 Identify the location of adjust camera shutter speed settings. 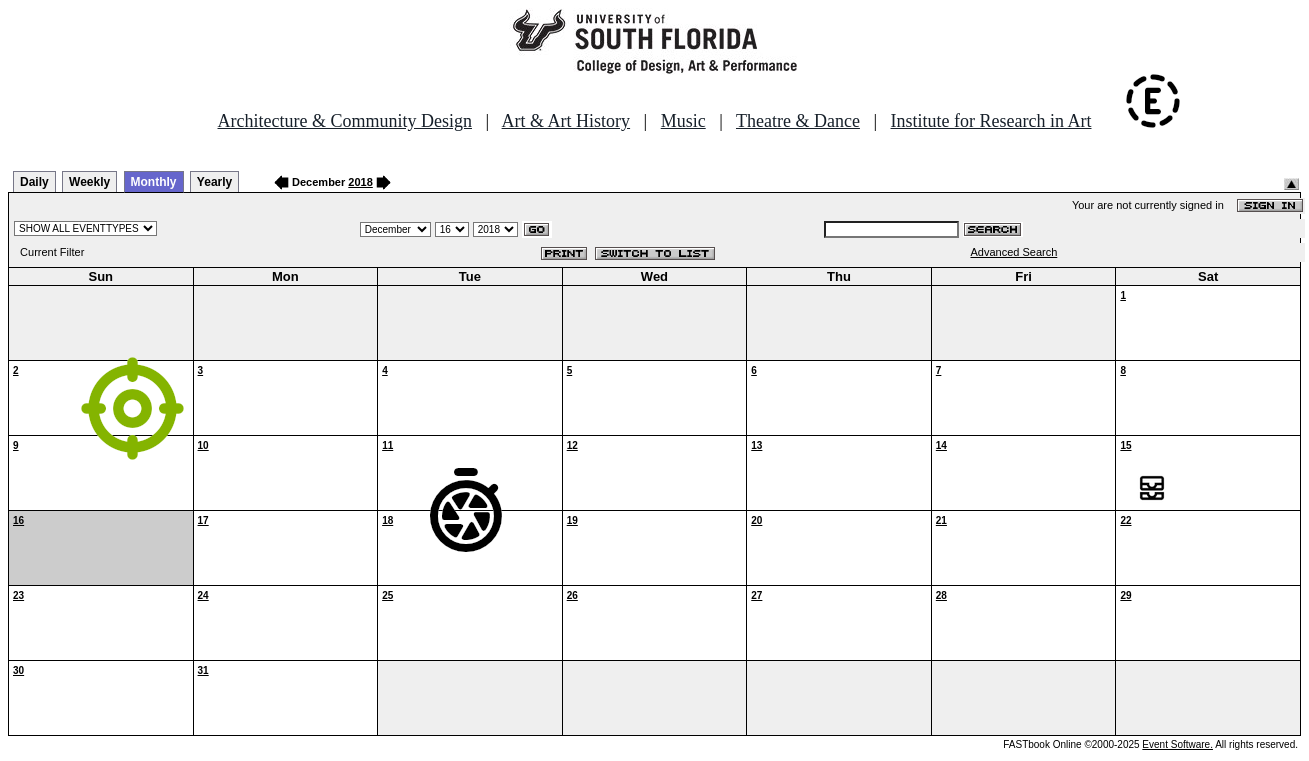
(466, 512).